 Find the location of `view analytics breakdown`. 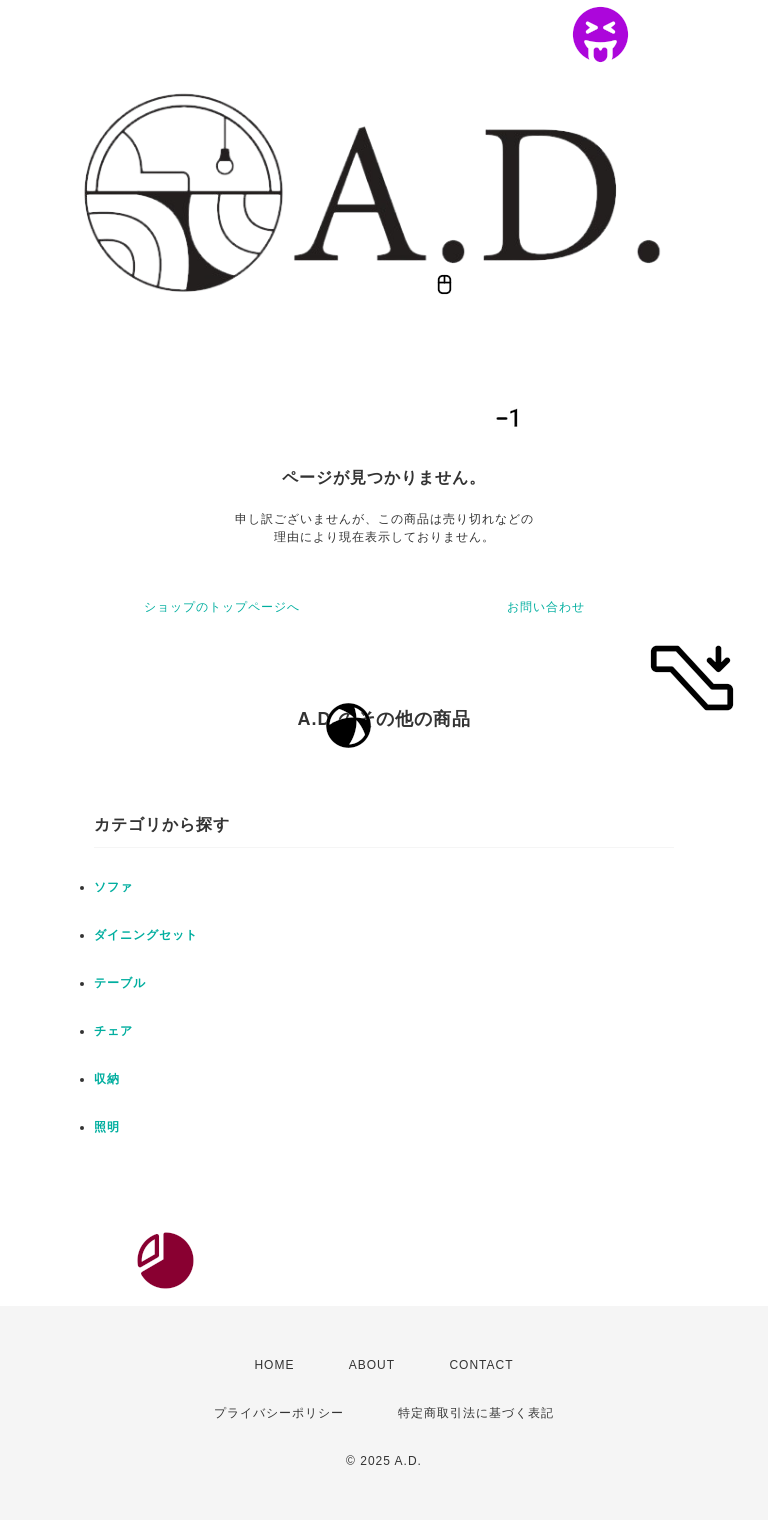

view analytics breakdown is located at coordinates (165, 1260).